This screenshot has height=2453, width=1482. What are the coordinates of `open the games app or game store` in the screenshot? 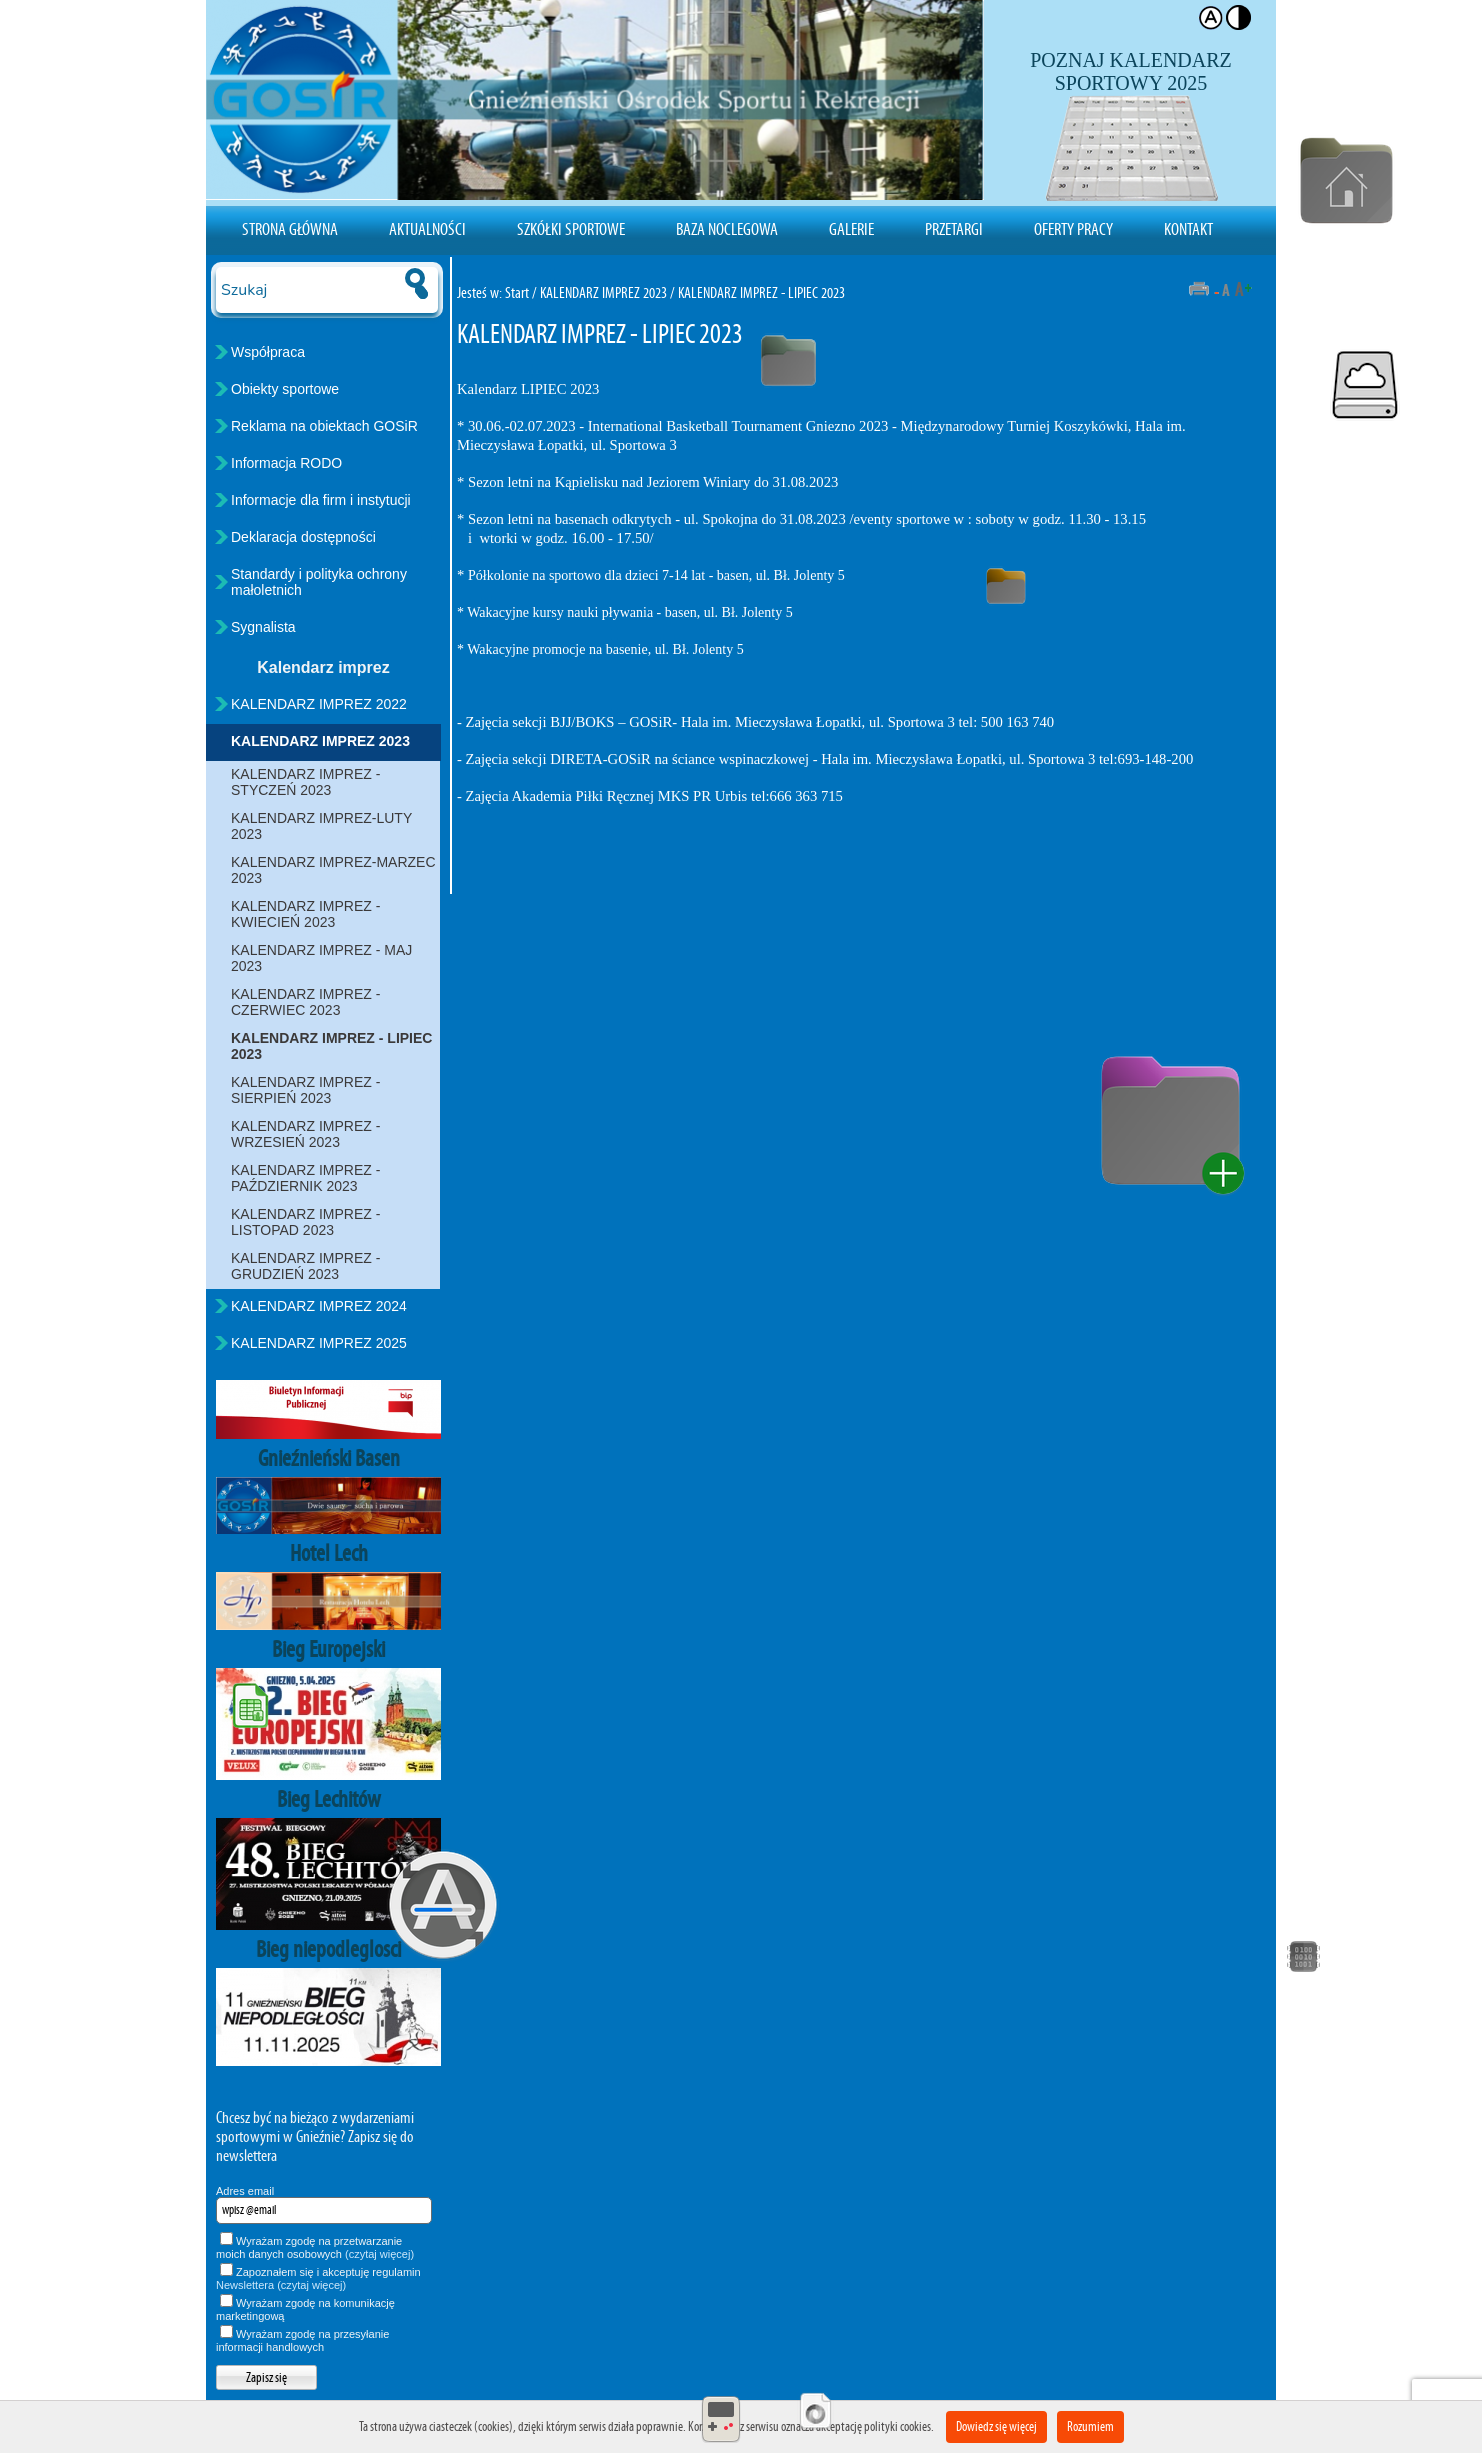 It's located at (721, 2419).